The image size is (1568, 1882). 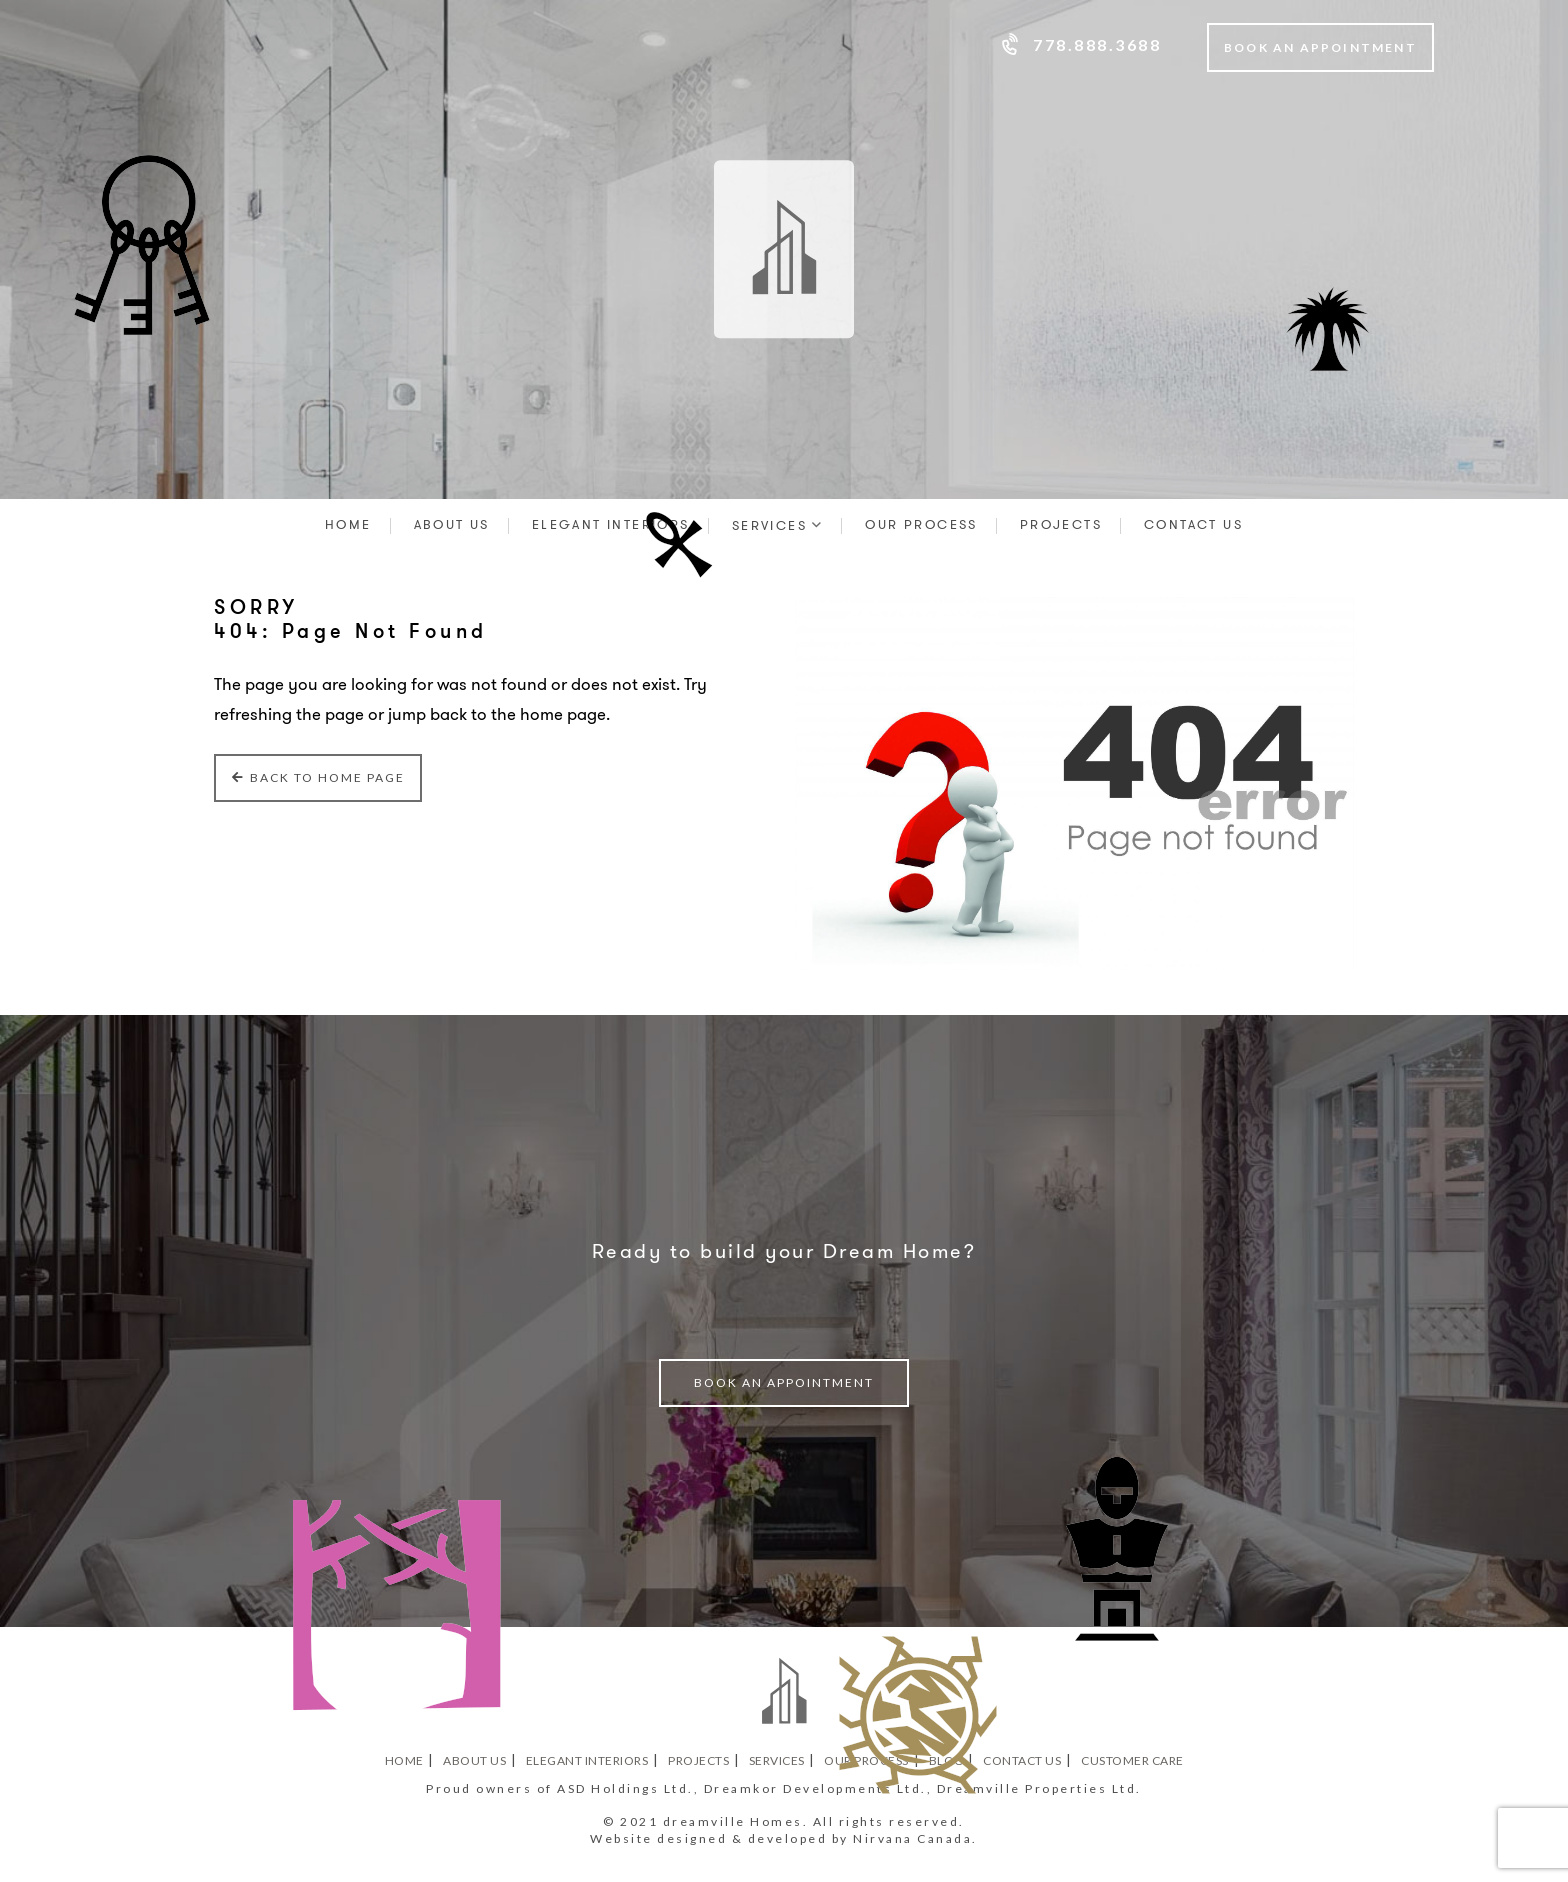 I want to click on access egyptian or ancient-themed content, so click(x=679, y=545).